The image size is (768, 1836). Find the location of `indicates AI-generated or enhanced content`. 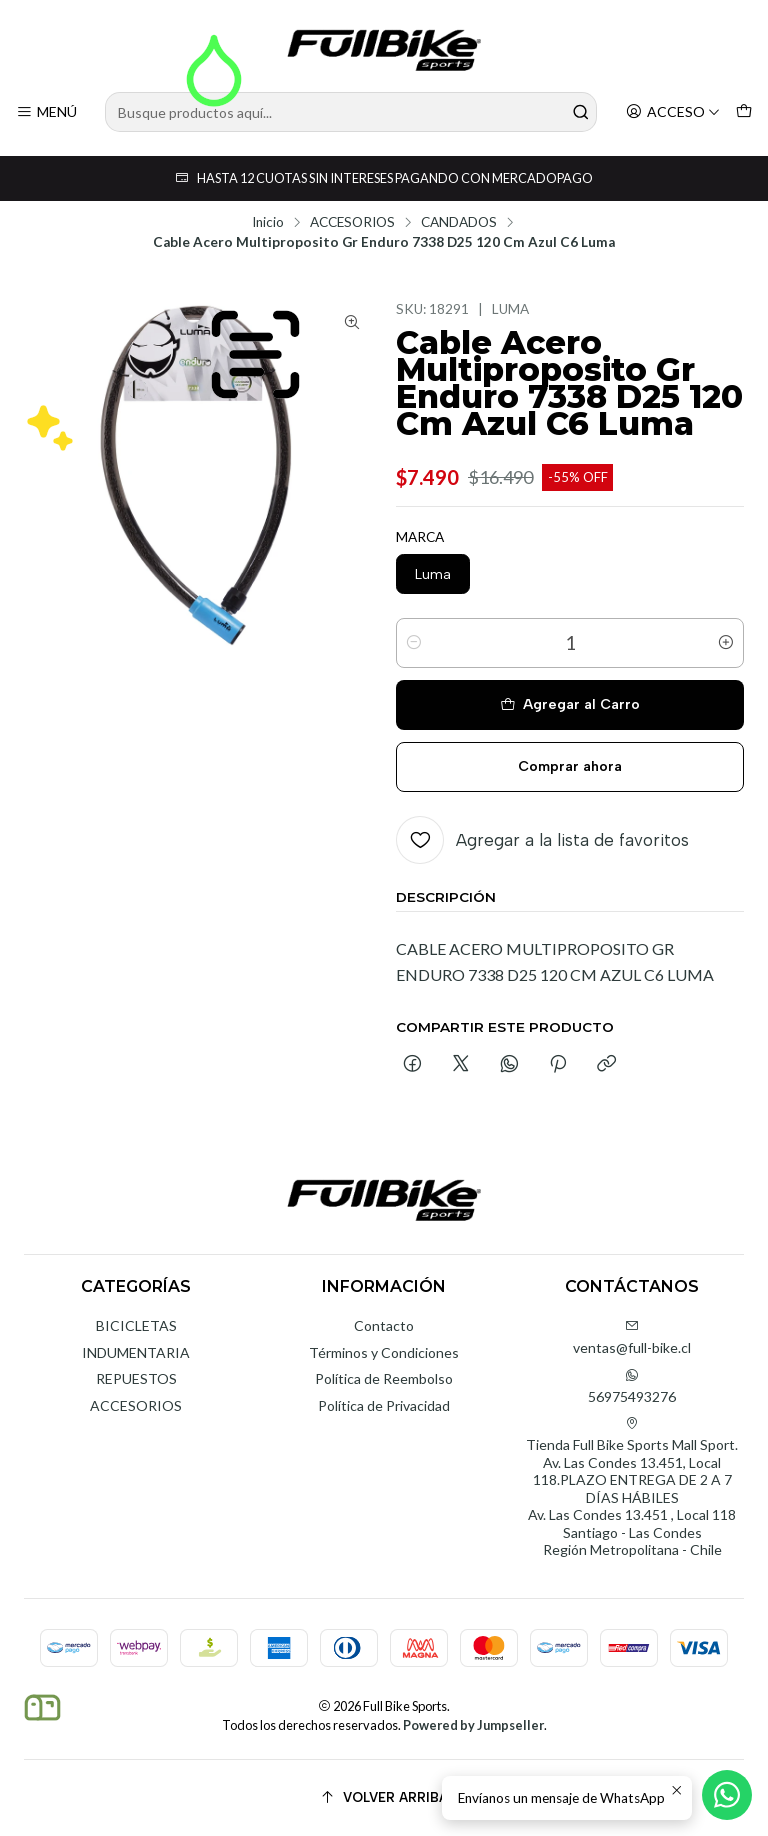

indicates AI-generated or enhanced content is located at coordinates (50, 428).